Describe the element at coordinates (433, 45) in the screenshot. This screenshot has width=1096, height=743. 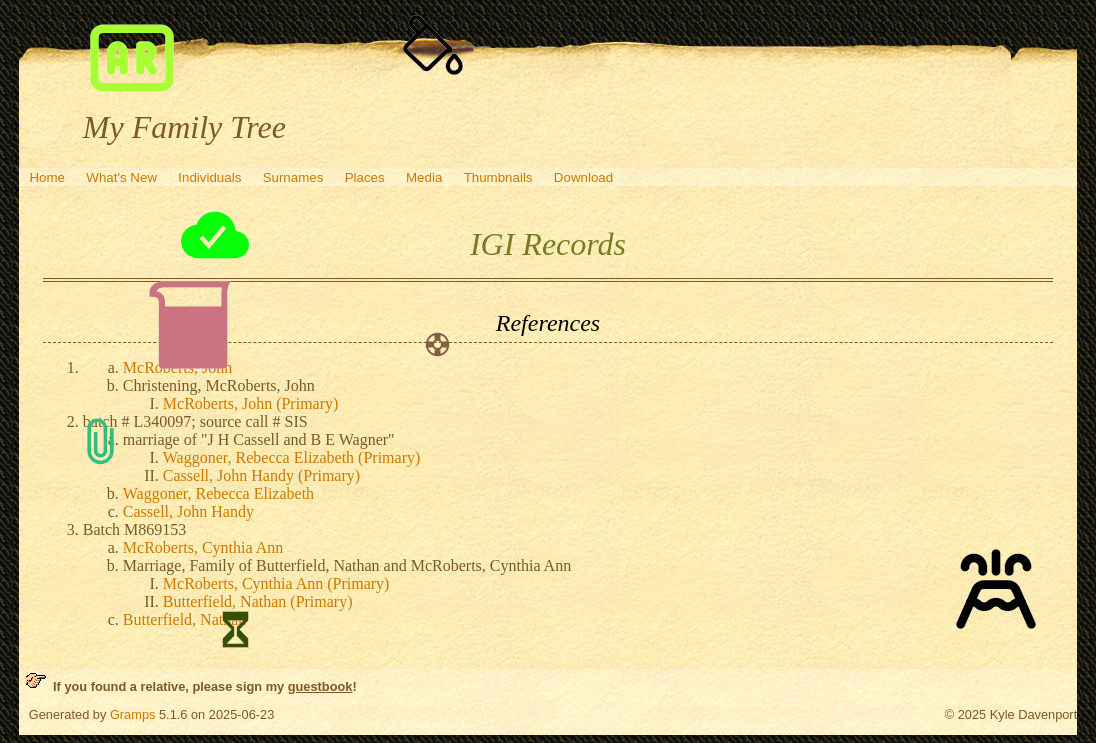
I see `fill an area with color` at that location.